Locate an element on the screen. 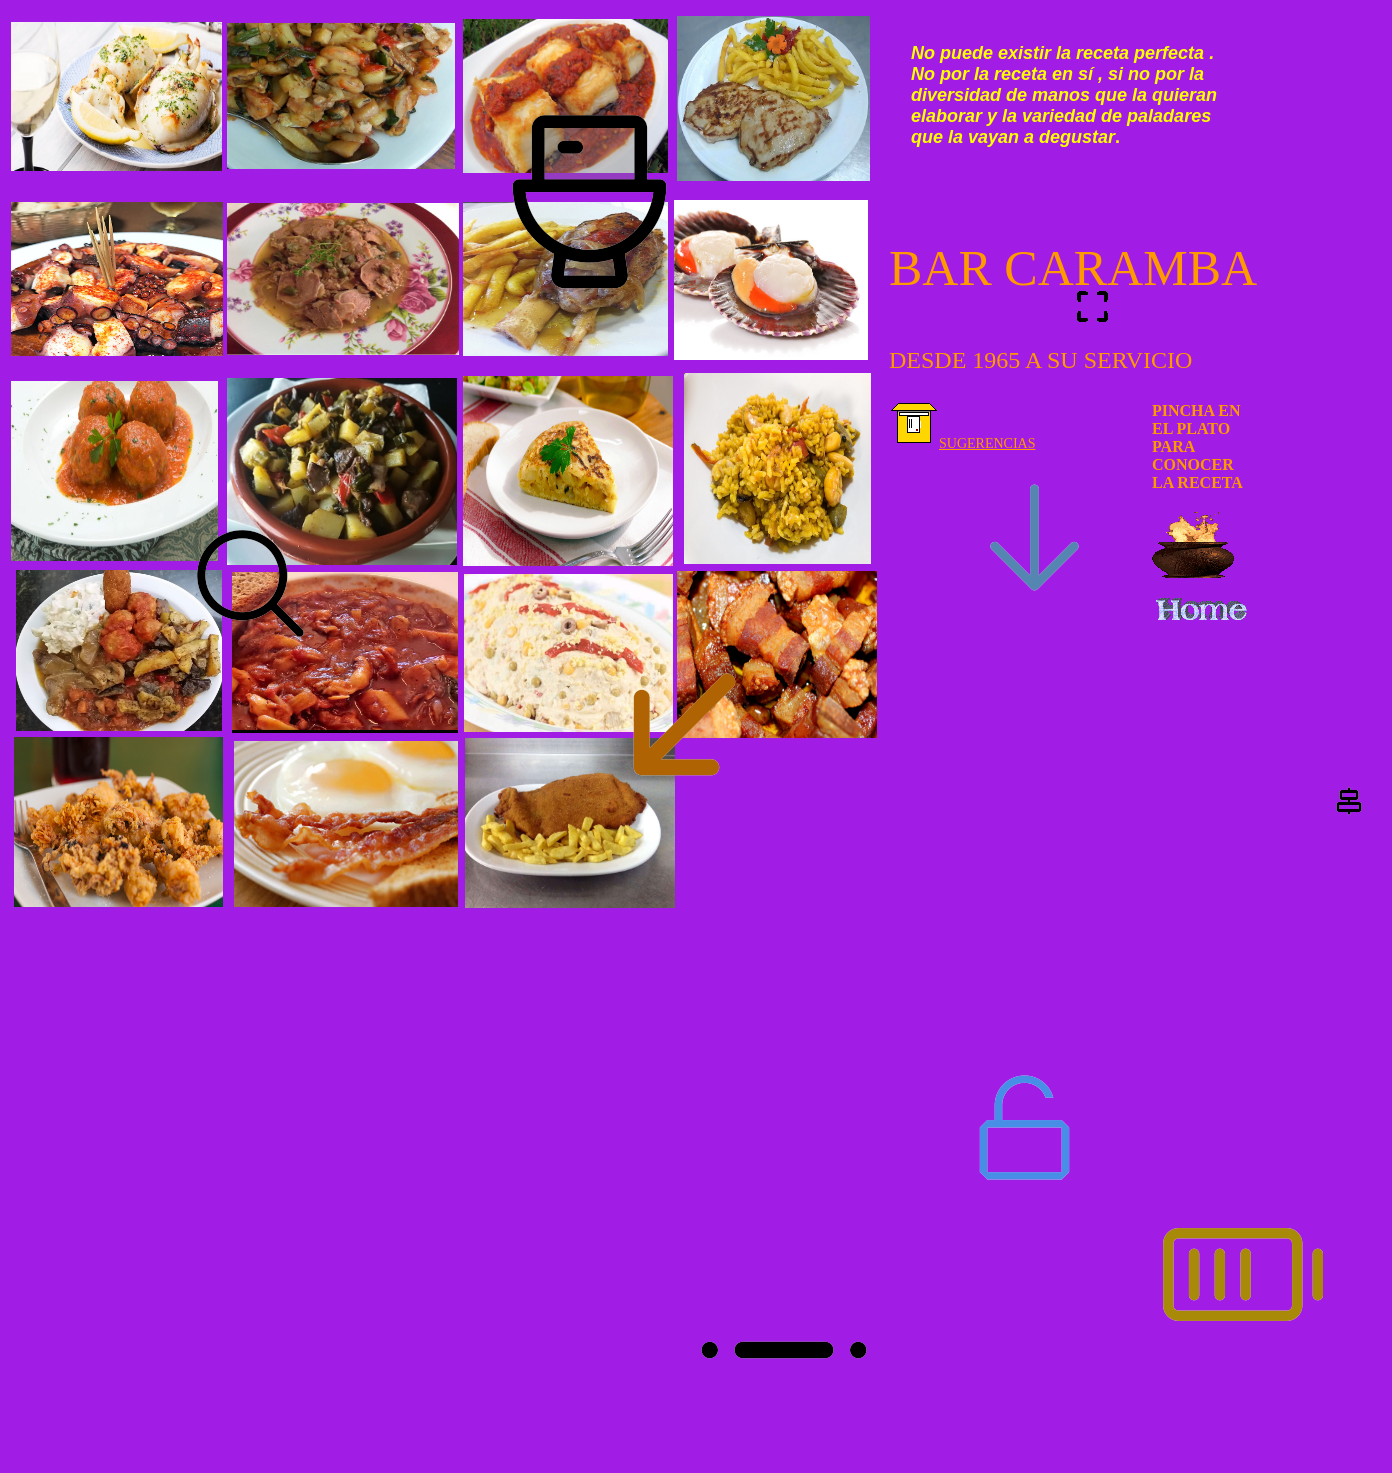  indicates restroom or bathroom location is located at coordinates (589, 198).